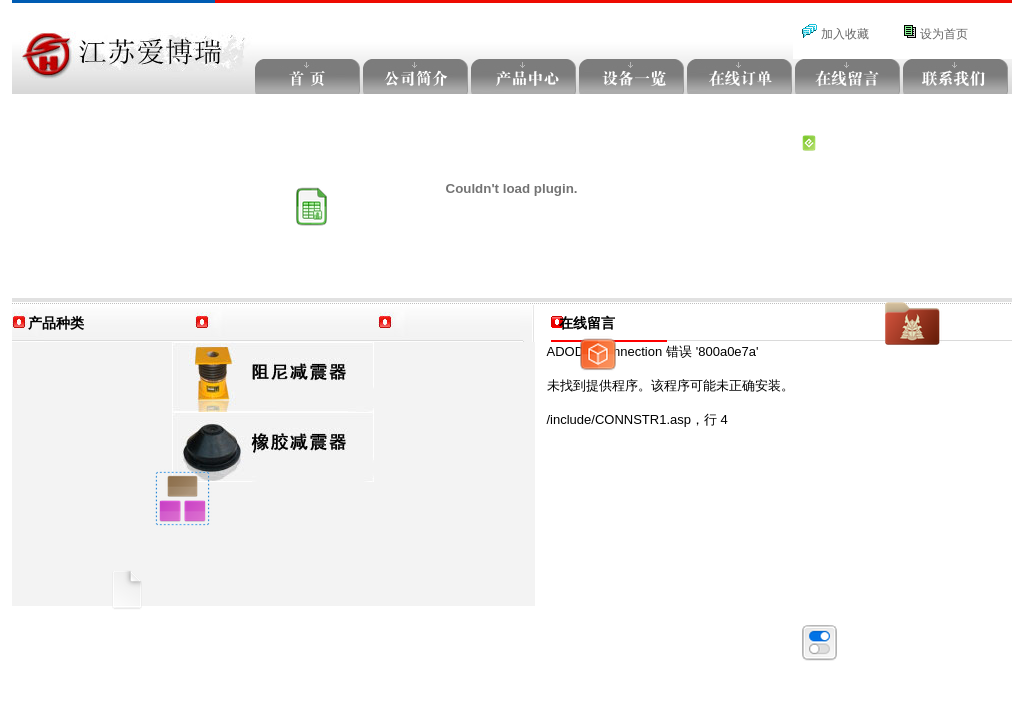  What do you see at coordinates (598, 353) in the screenshot?
I see `open a 3D model file` at bounding box center [598, 353].